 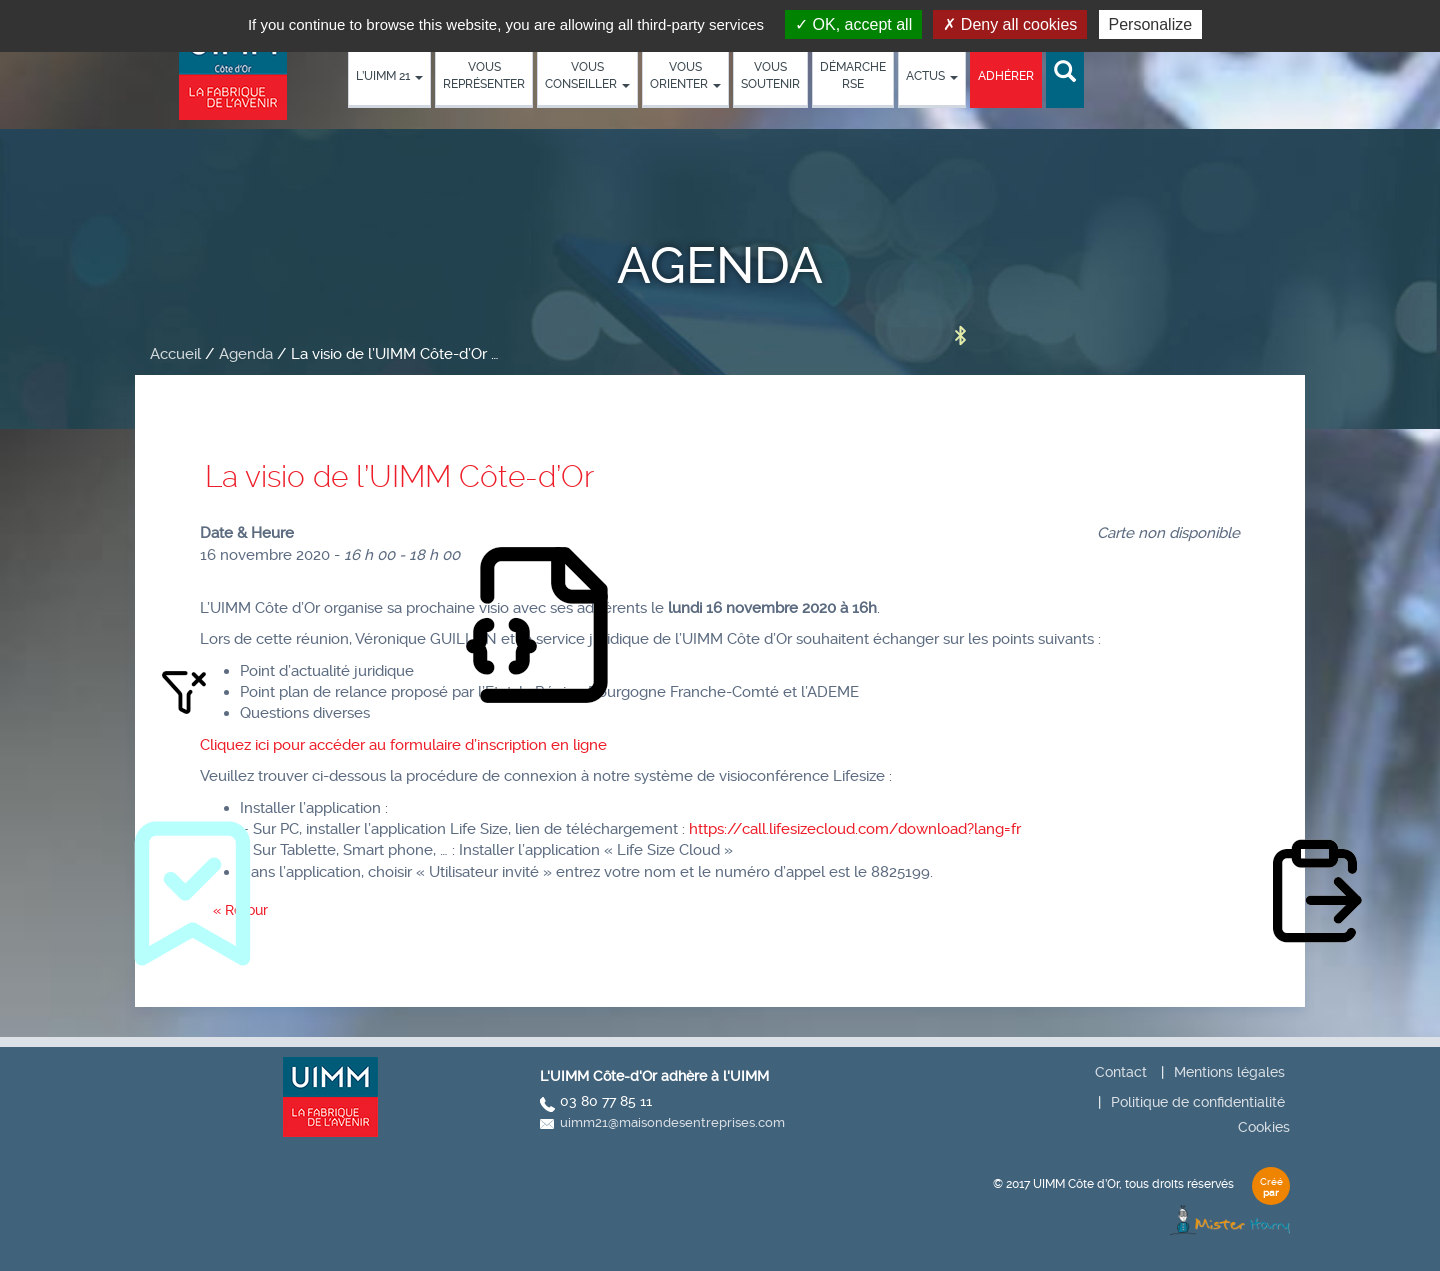 I want to click on item successfully bookmarked, so click(x=192, y=893).